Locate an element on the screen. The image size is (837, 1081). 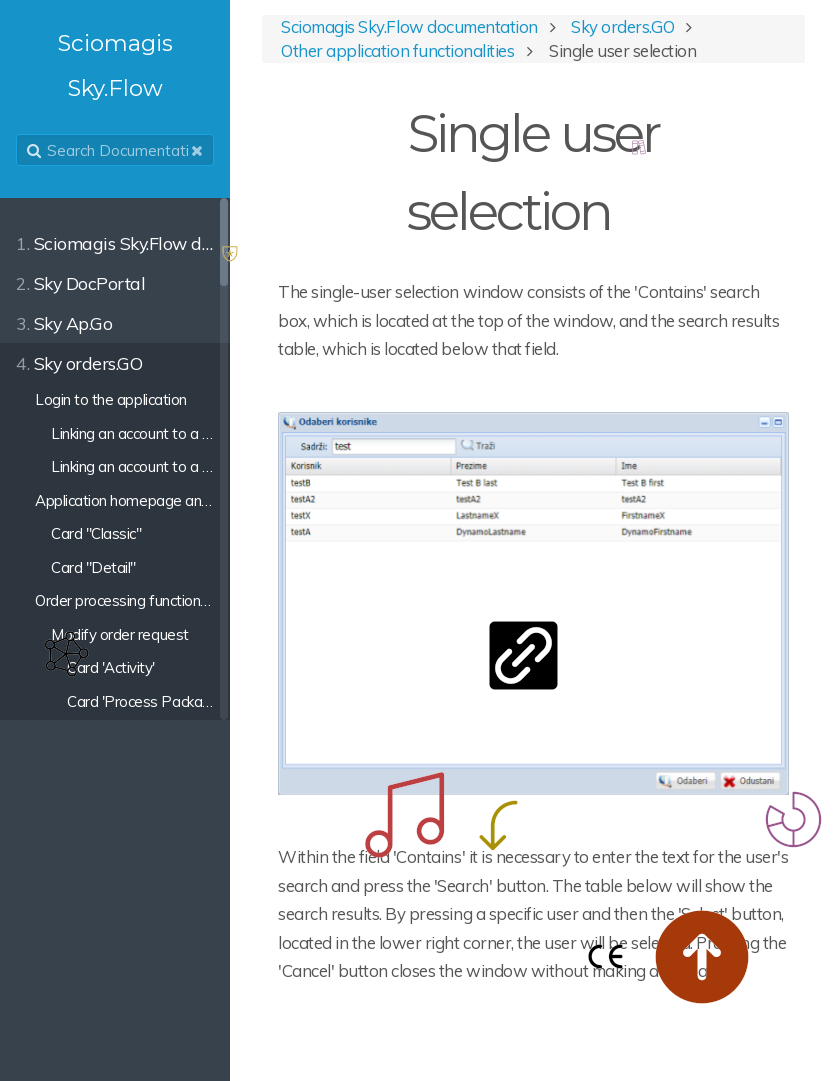
upload a file or content is located at coordinates (702, 957).